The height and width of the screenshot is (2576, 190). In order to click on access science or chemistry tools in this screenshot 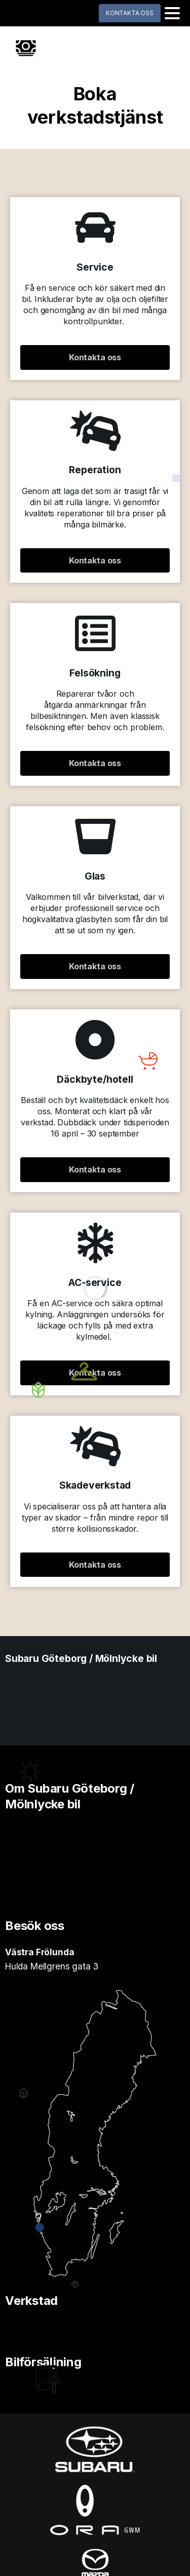, I will do `click(176, 478)`.